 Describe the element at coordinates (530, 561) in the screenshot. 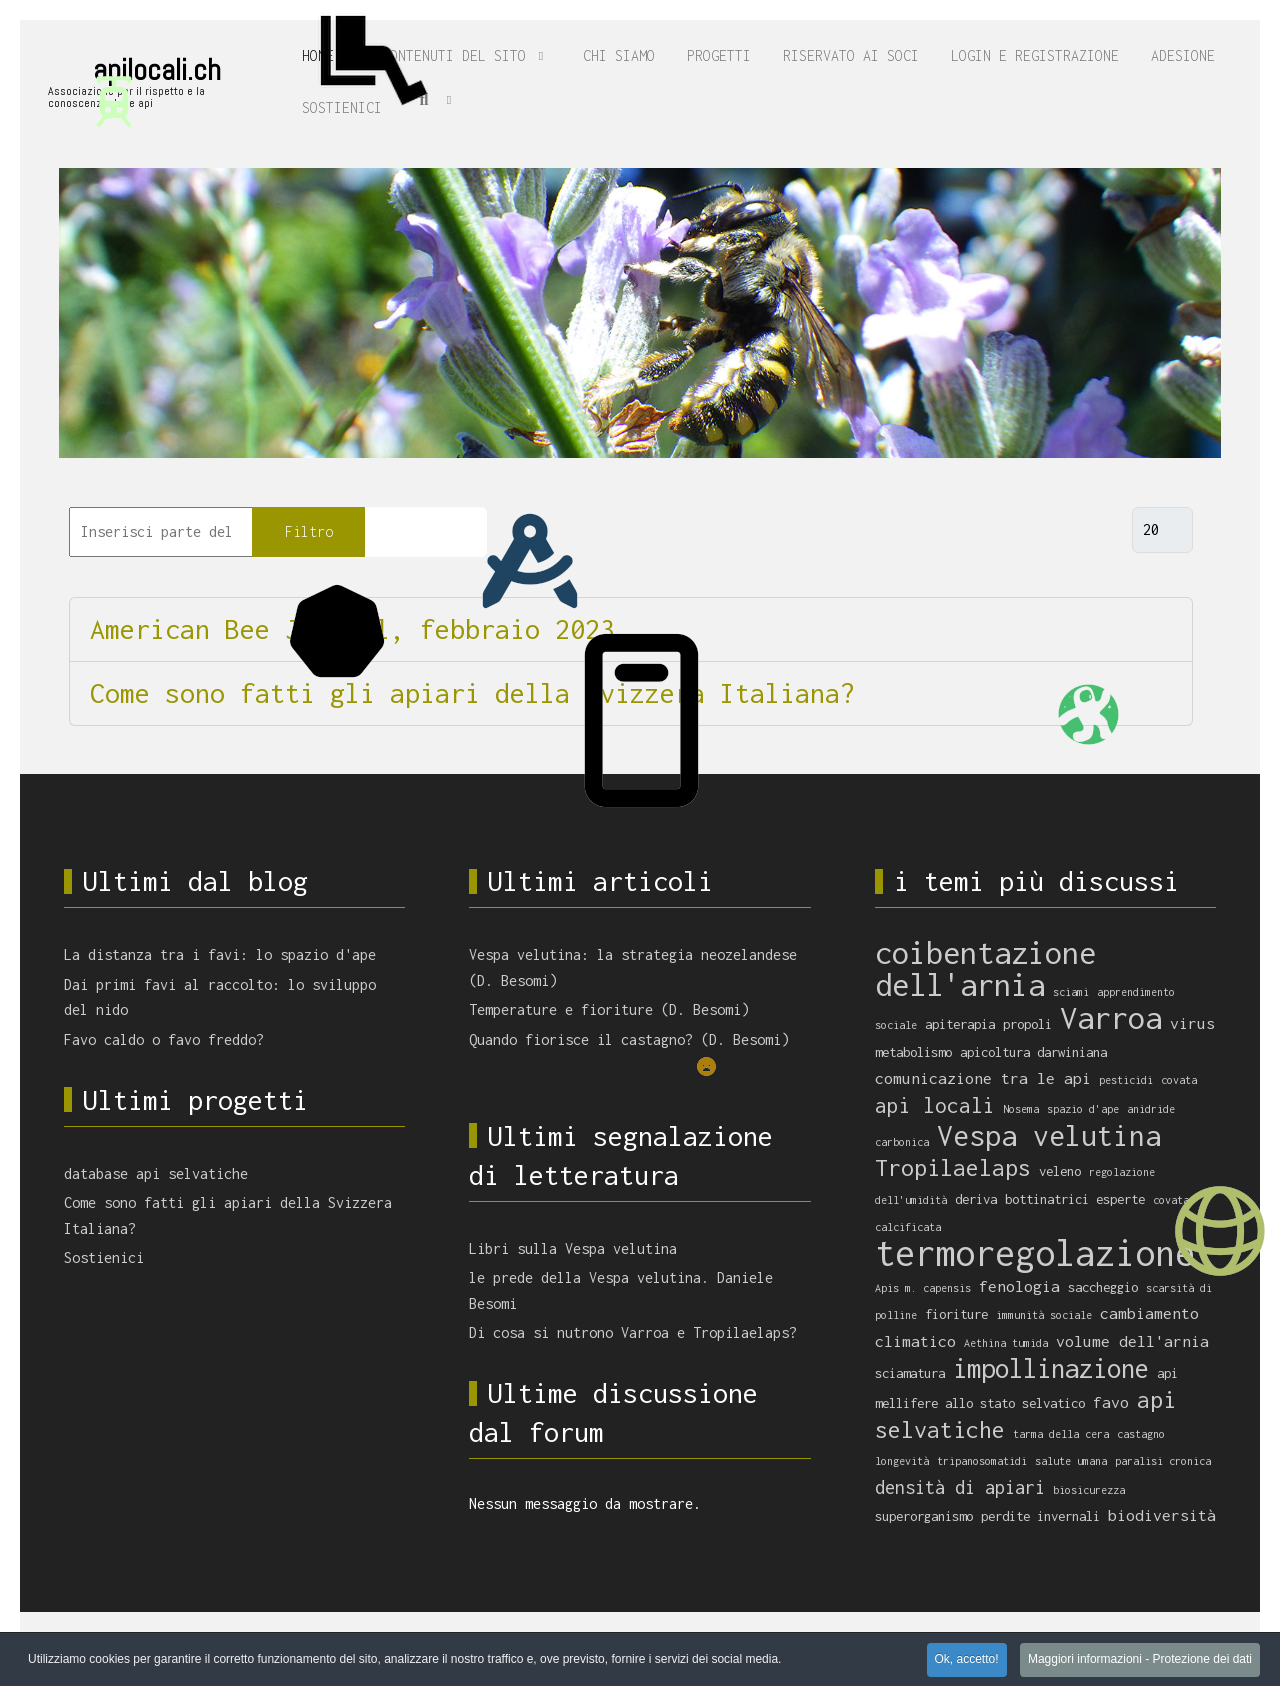

I see `access drawing or design tools` at that location.